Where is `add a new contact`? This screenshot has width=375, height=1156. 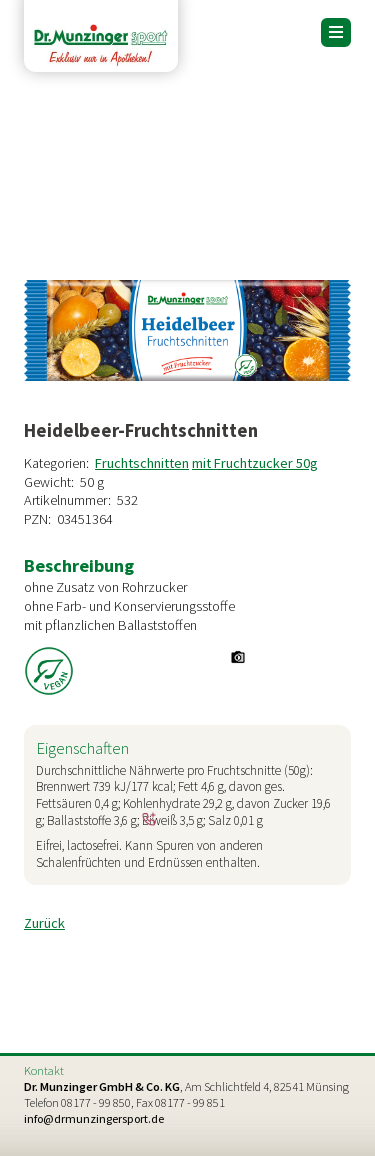
add a new contact is located at coordinates (149, 819).